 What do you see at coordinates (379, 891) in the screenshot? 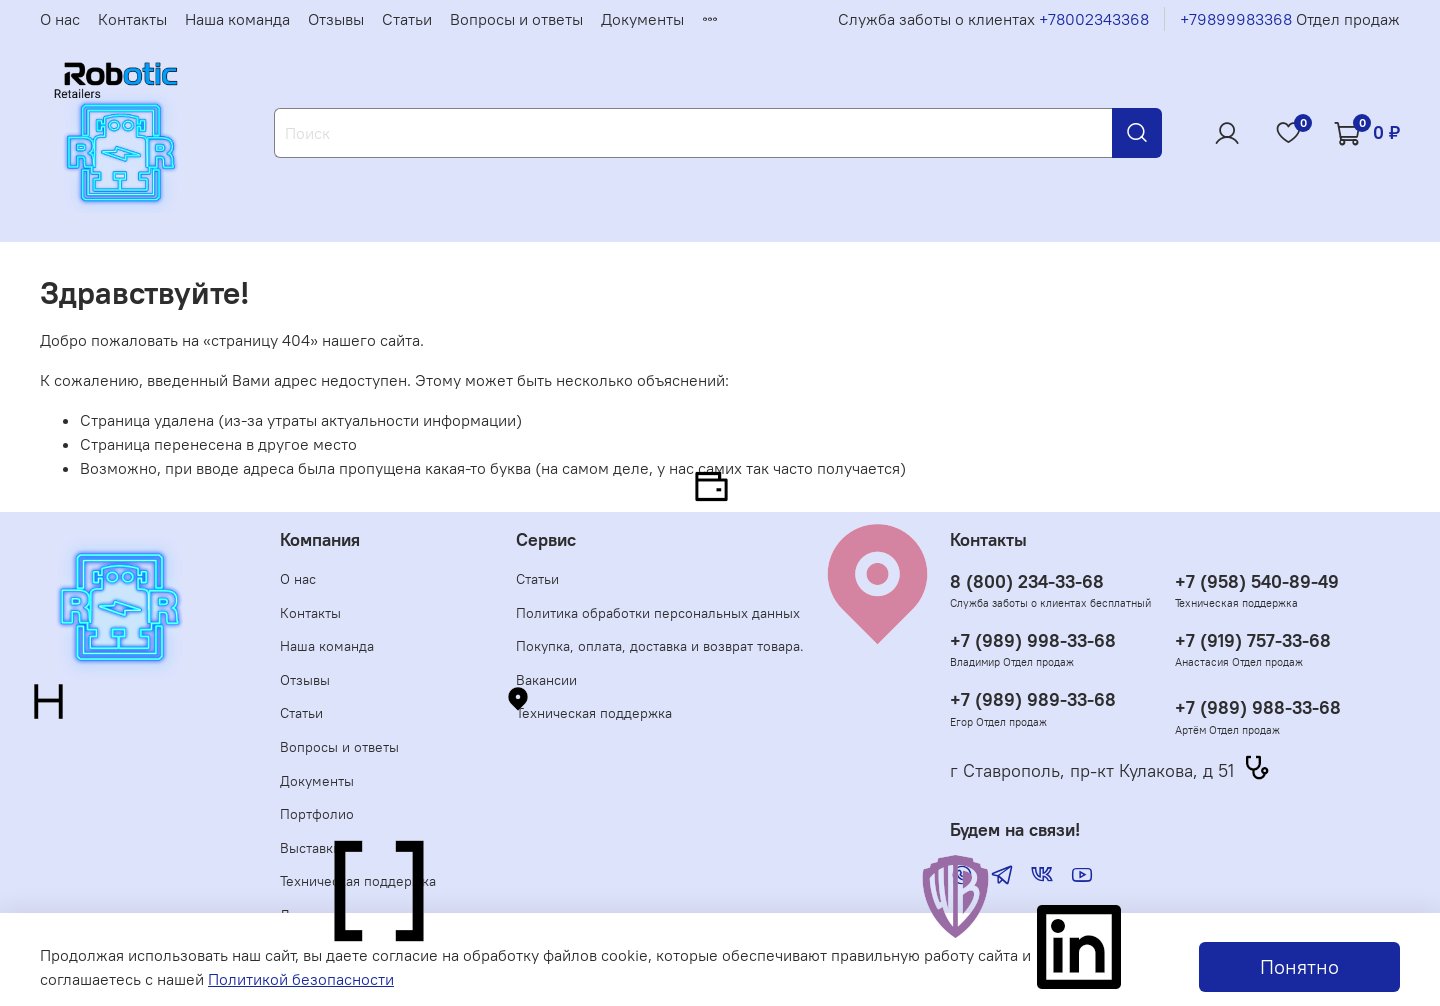
I see `view or edit code brackets` at bounding box center [379, 891].